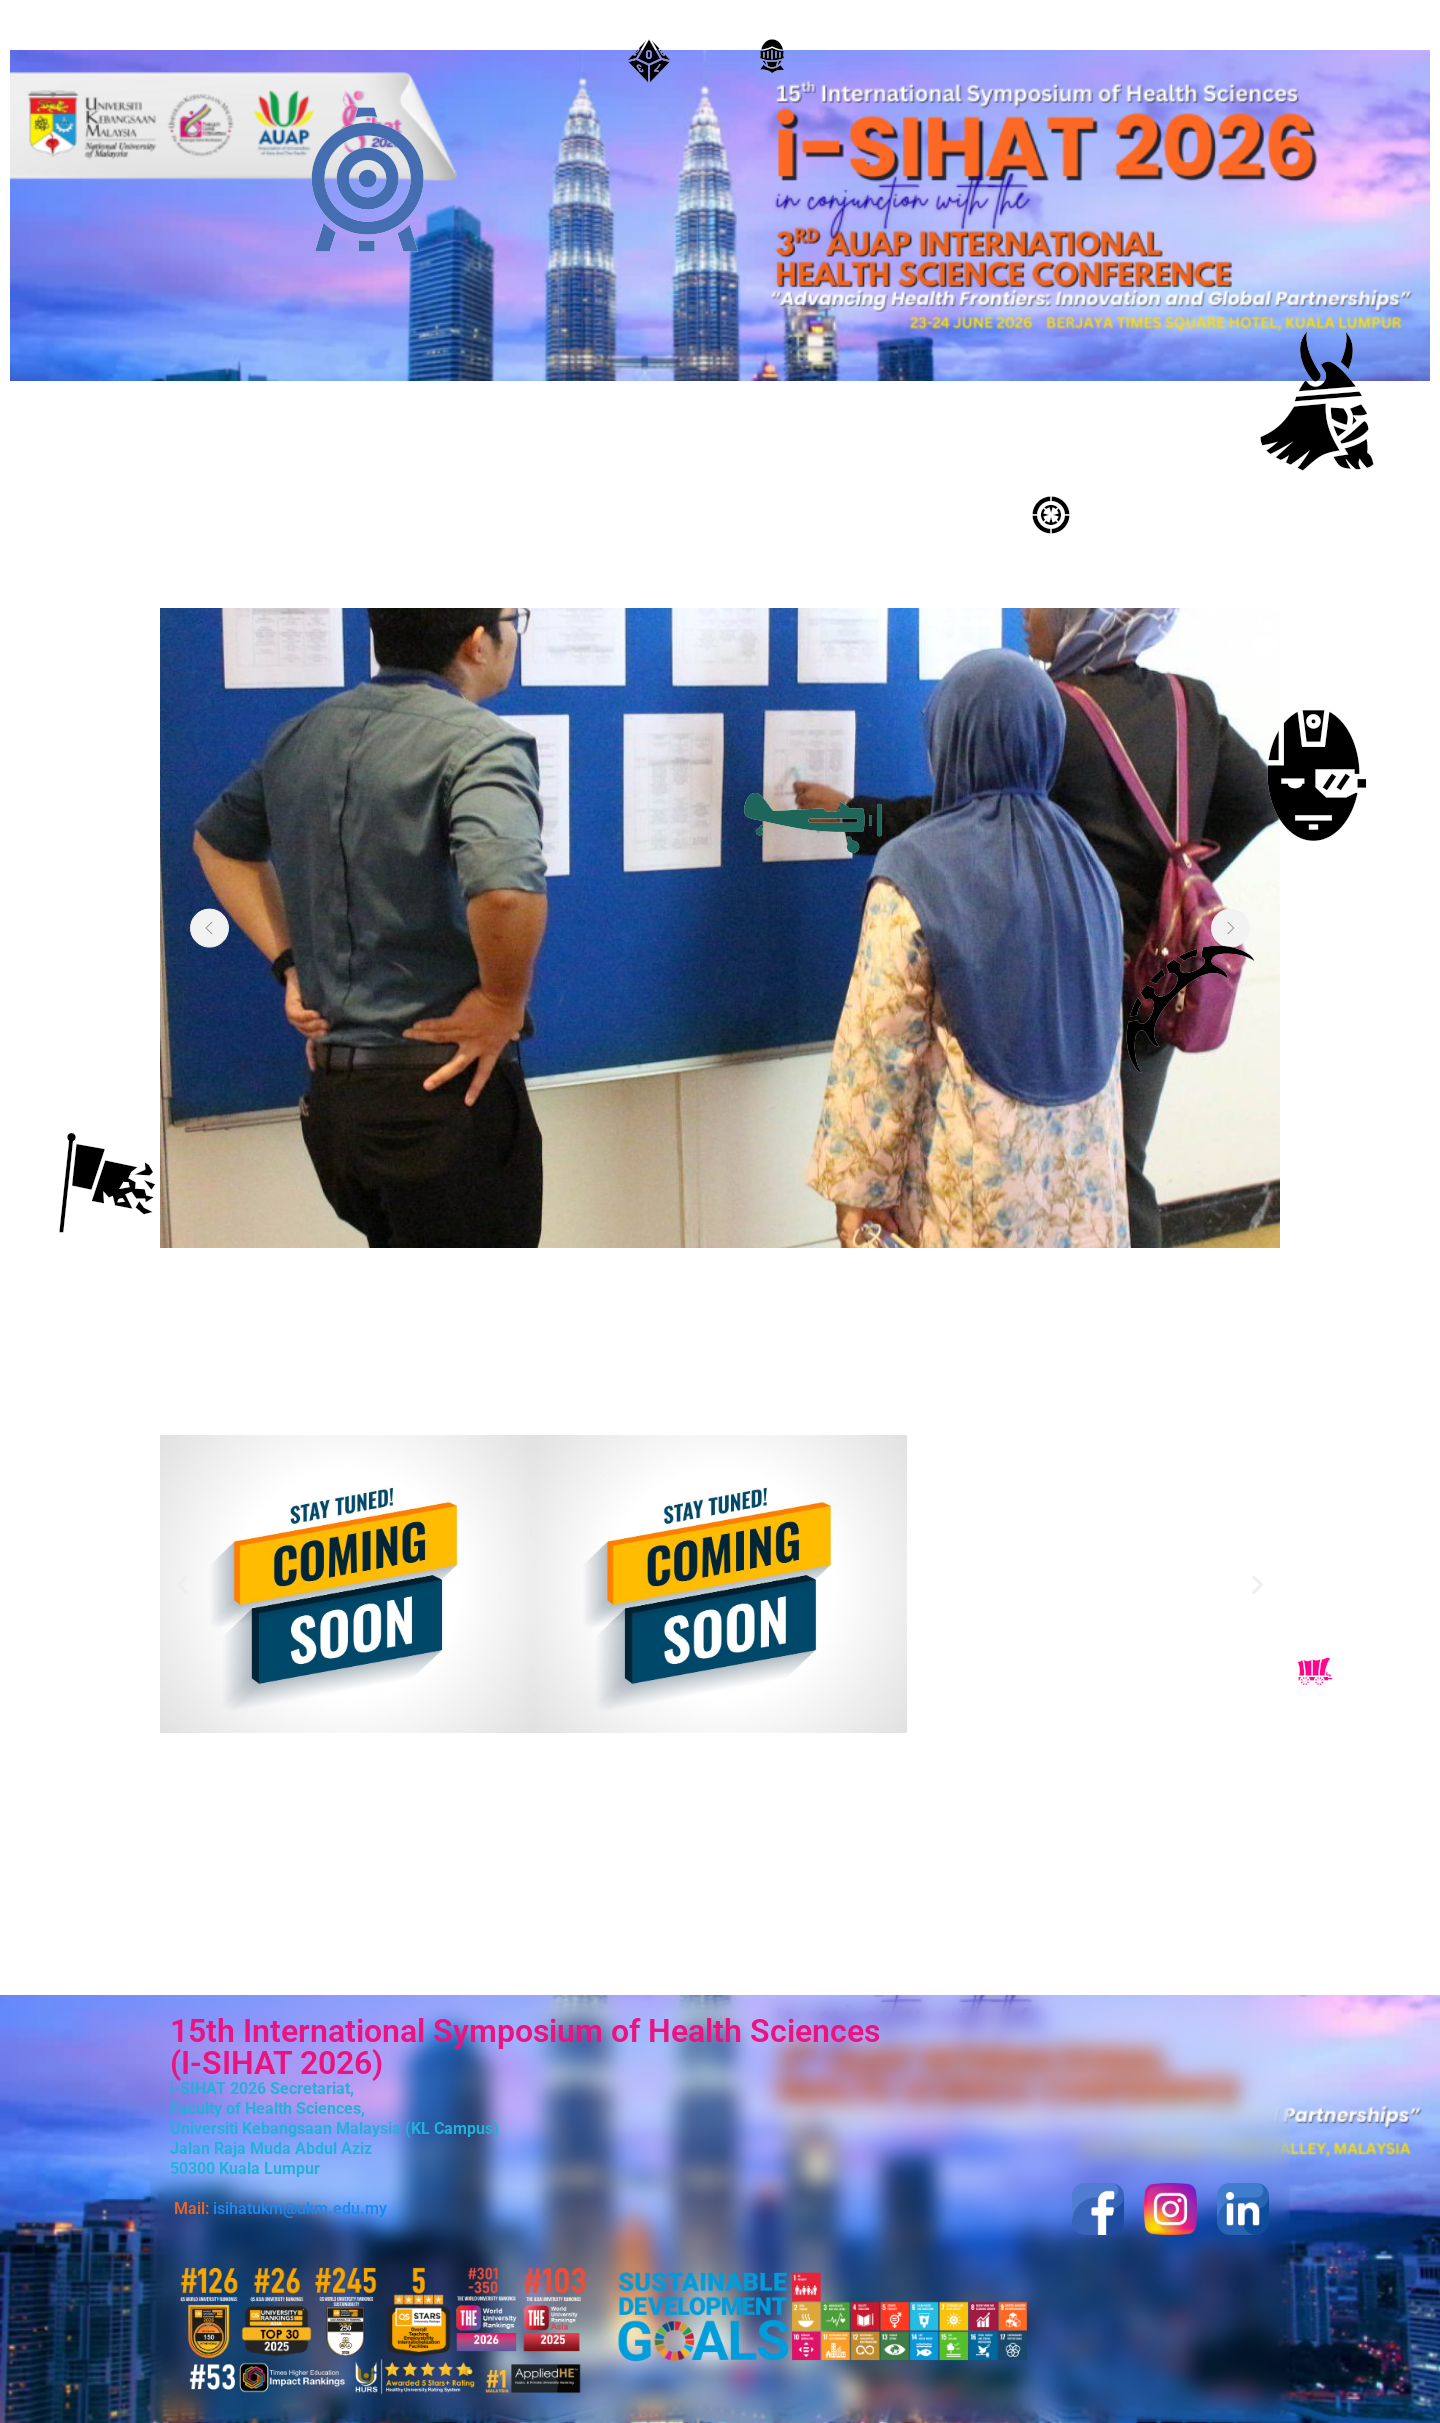 Image resolution: width=1440 pixels, height=2423 pixels. Describe the element at coordinates (772, 56) in the screenshot. I see `select knight or warrior character class` at that location.